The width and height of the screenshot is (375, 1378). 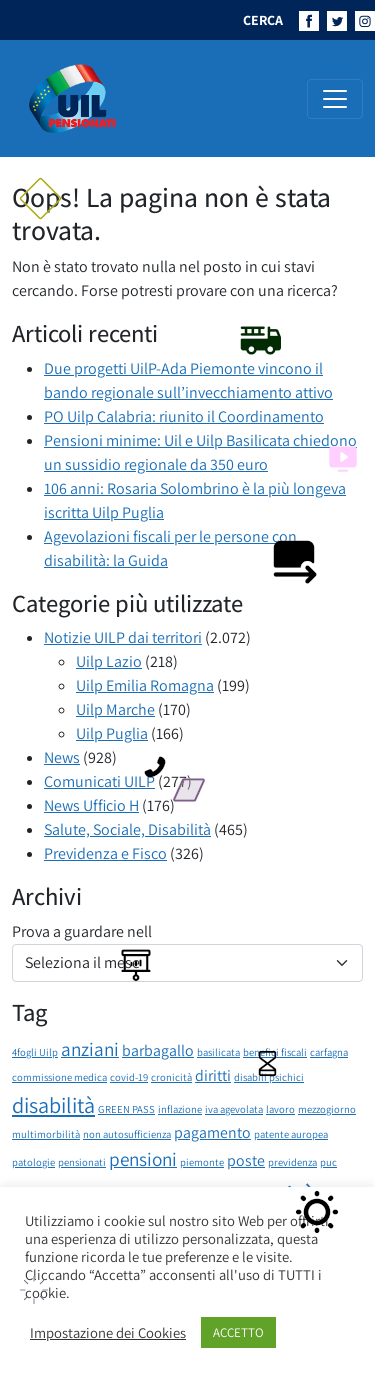 What do you see at coordinates (294, 561) in the screenshot?
I see `auto-fit content to the right edge` at bounding box center [294, 561].